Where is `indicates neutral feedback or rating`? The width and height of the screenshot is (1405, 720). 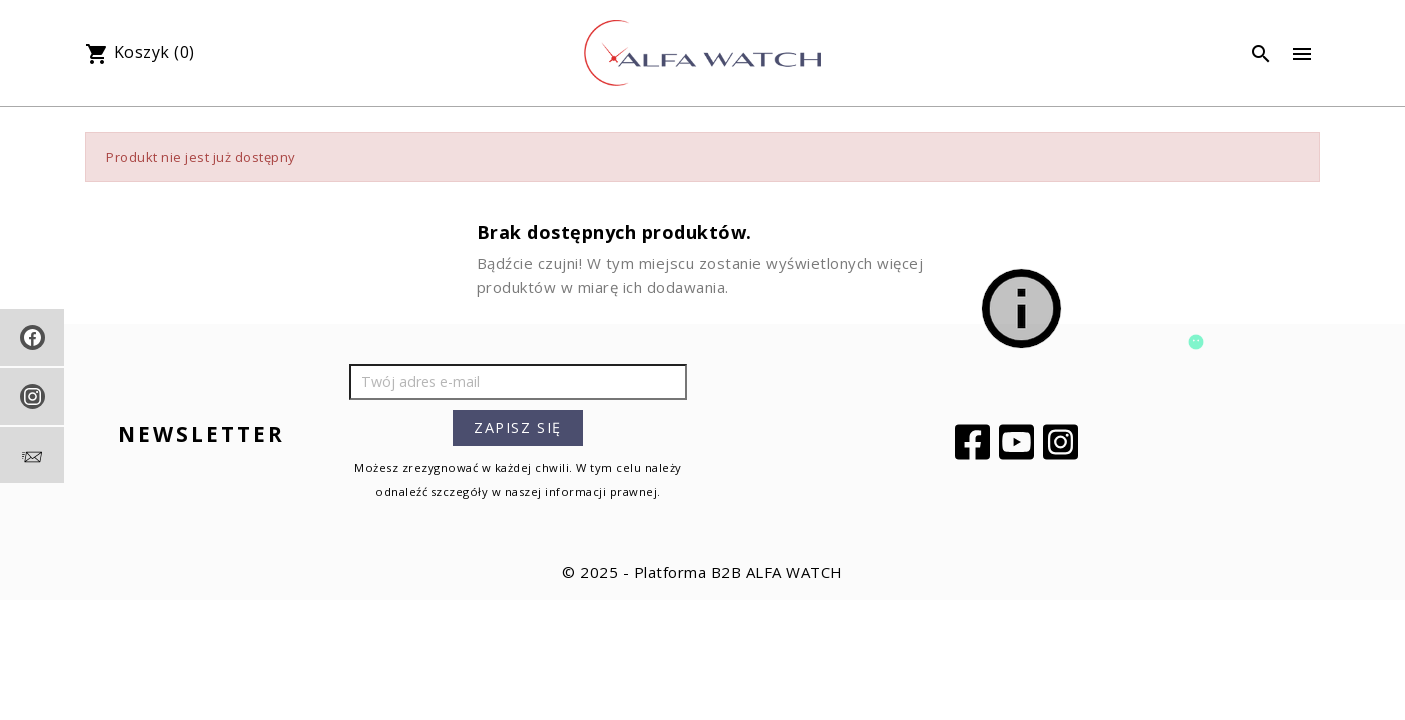 indicates neutral feedback or rating is located at coordinates (1196, 342).